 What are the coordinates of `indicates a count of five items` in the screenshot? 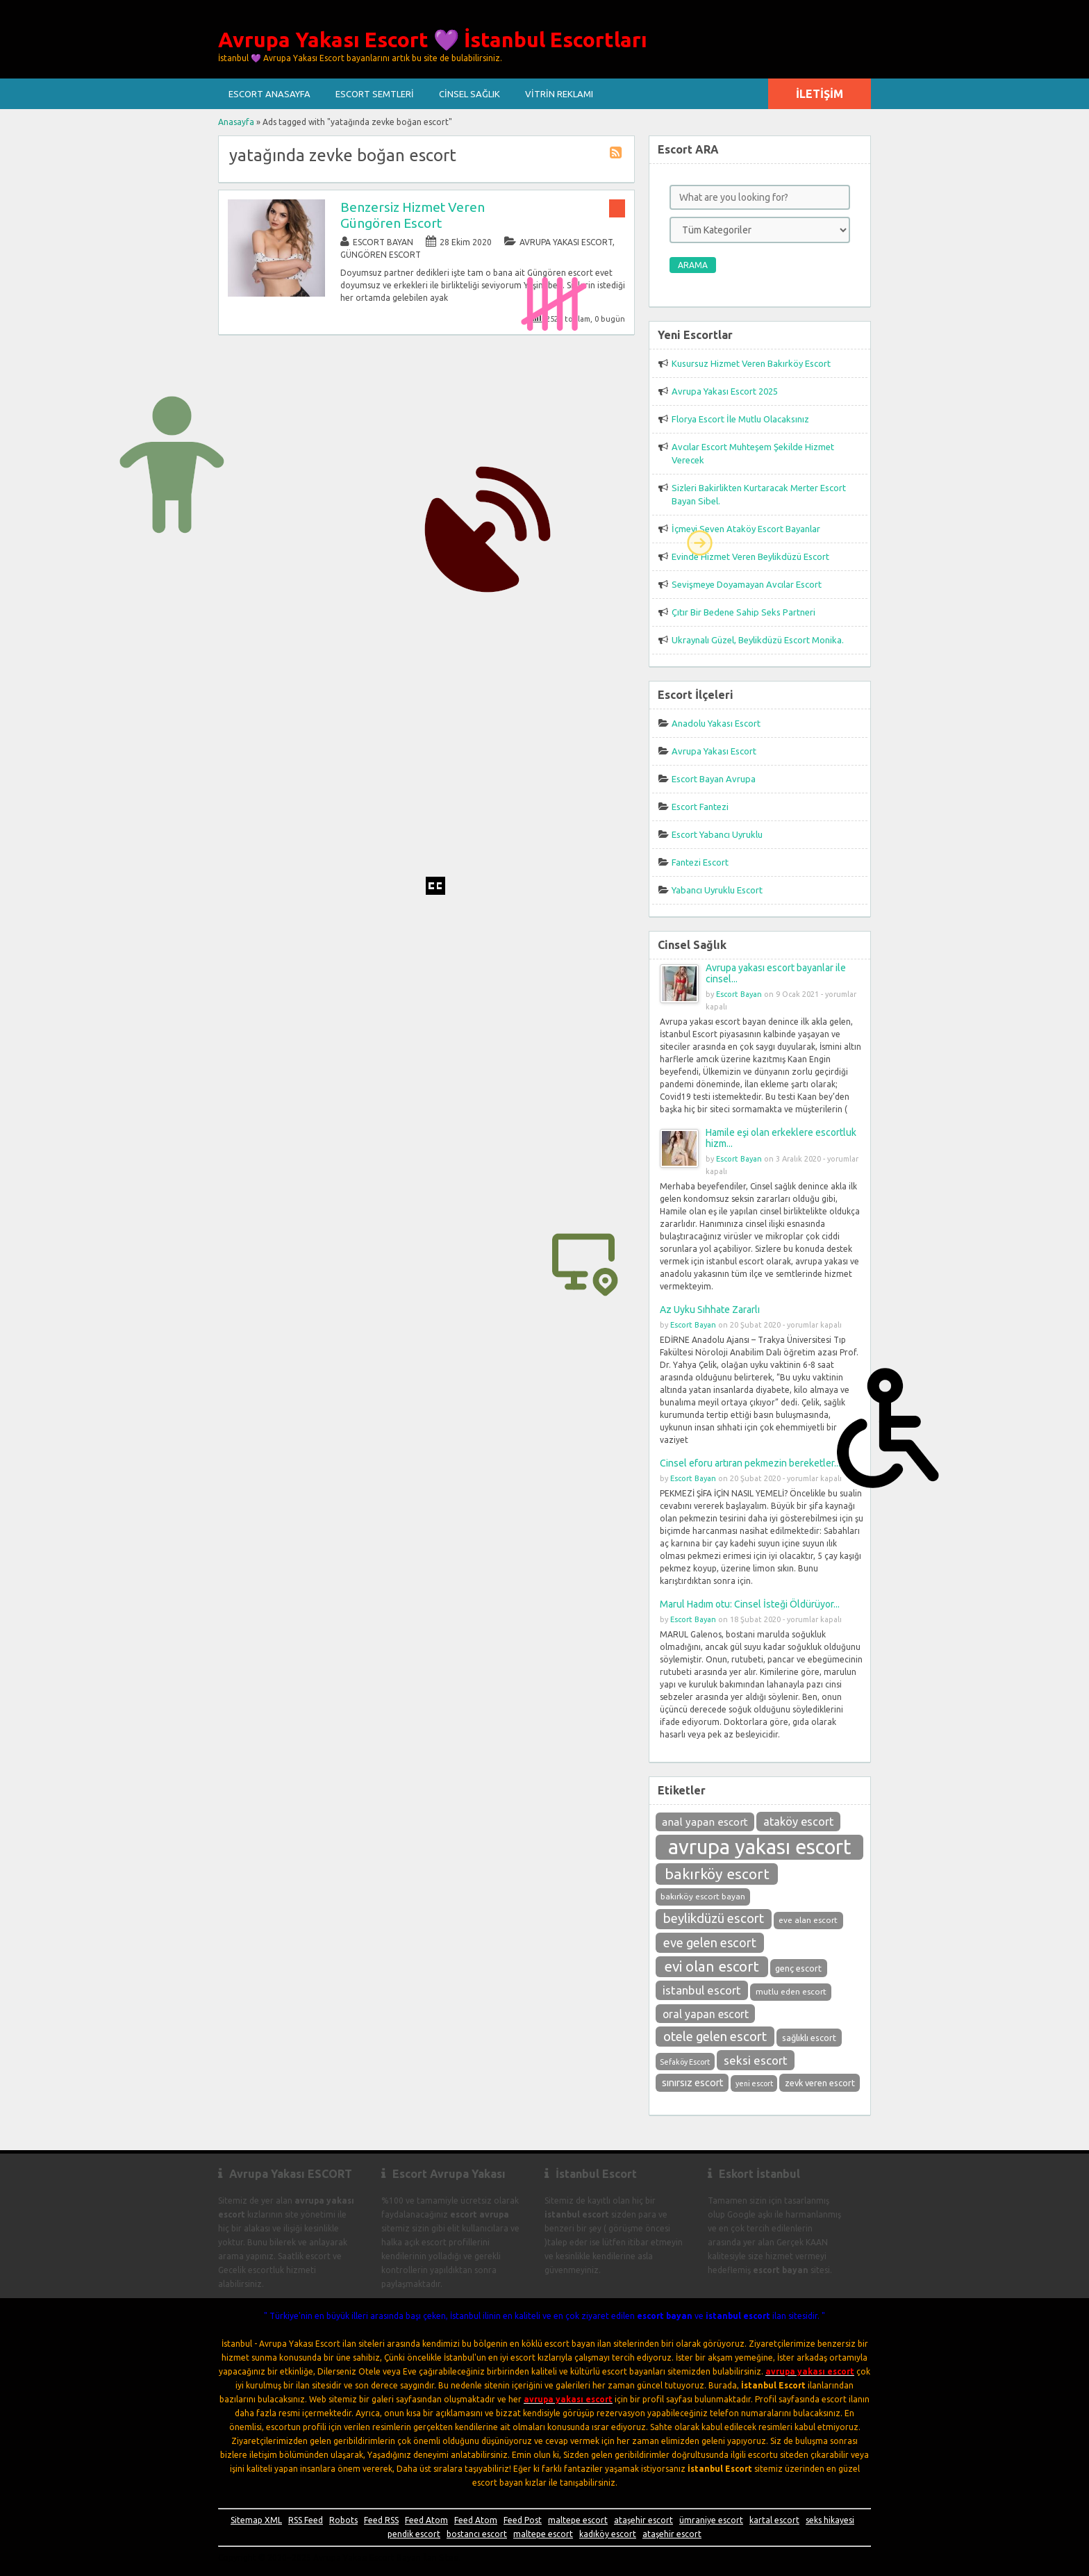 It's located at (554, 304).